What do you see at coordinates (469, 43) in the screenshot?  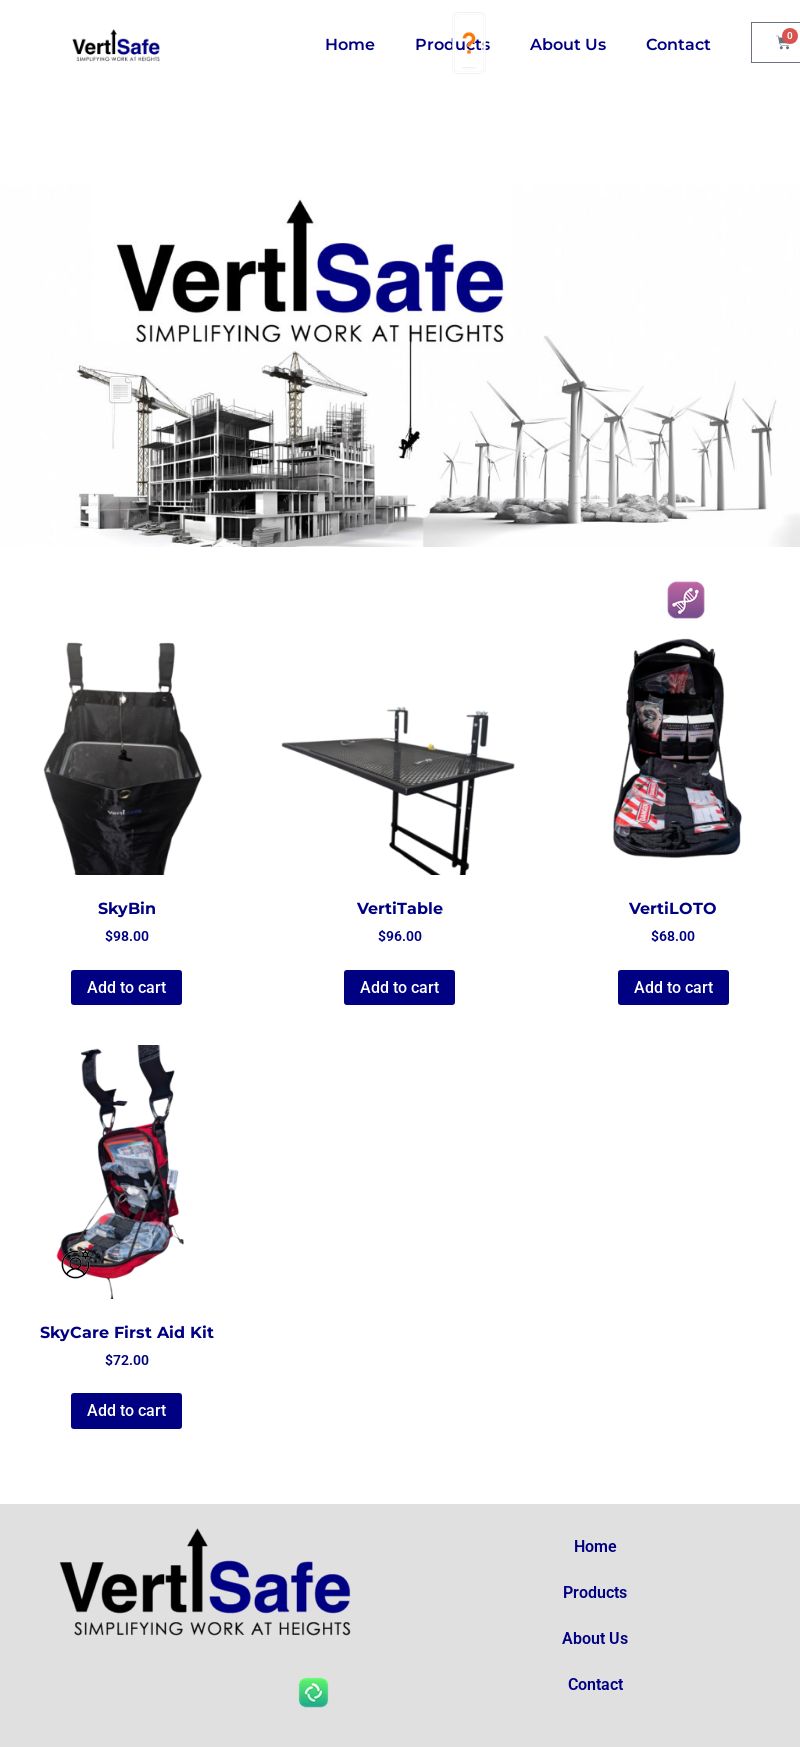 I see `indicates smartphone is disconnected or unpaired` at bounding box center [469, 43].